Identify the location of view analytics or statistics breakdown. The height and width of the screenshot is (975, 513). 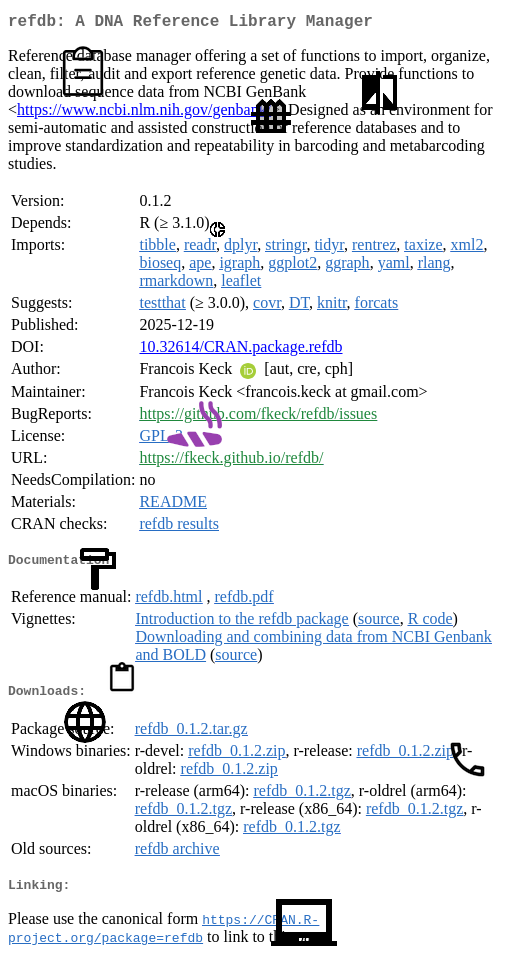
(217, 229).